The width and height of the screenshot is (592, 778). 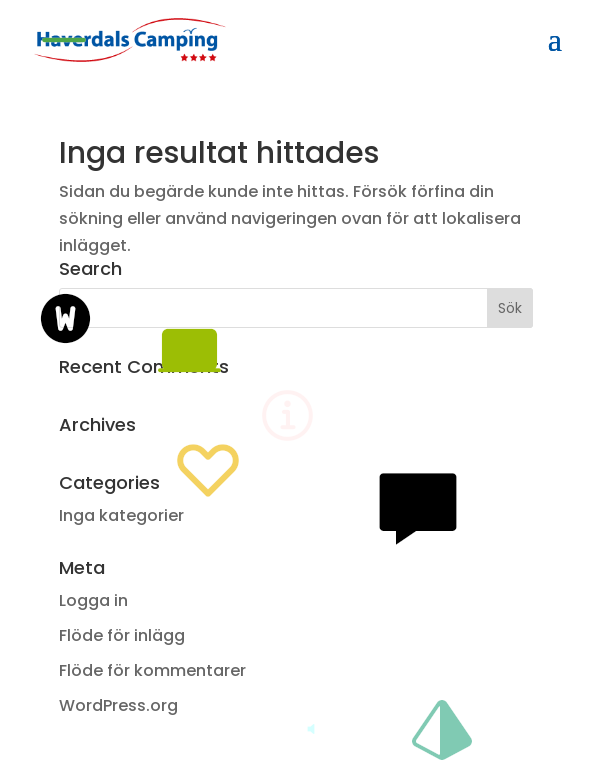 What do you see at coordinates (65, 318) in the screenshot?
I see `Wikipedia or Wikimedia app shortcut` at bounding box center [65, 318].